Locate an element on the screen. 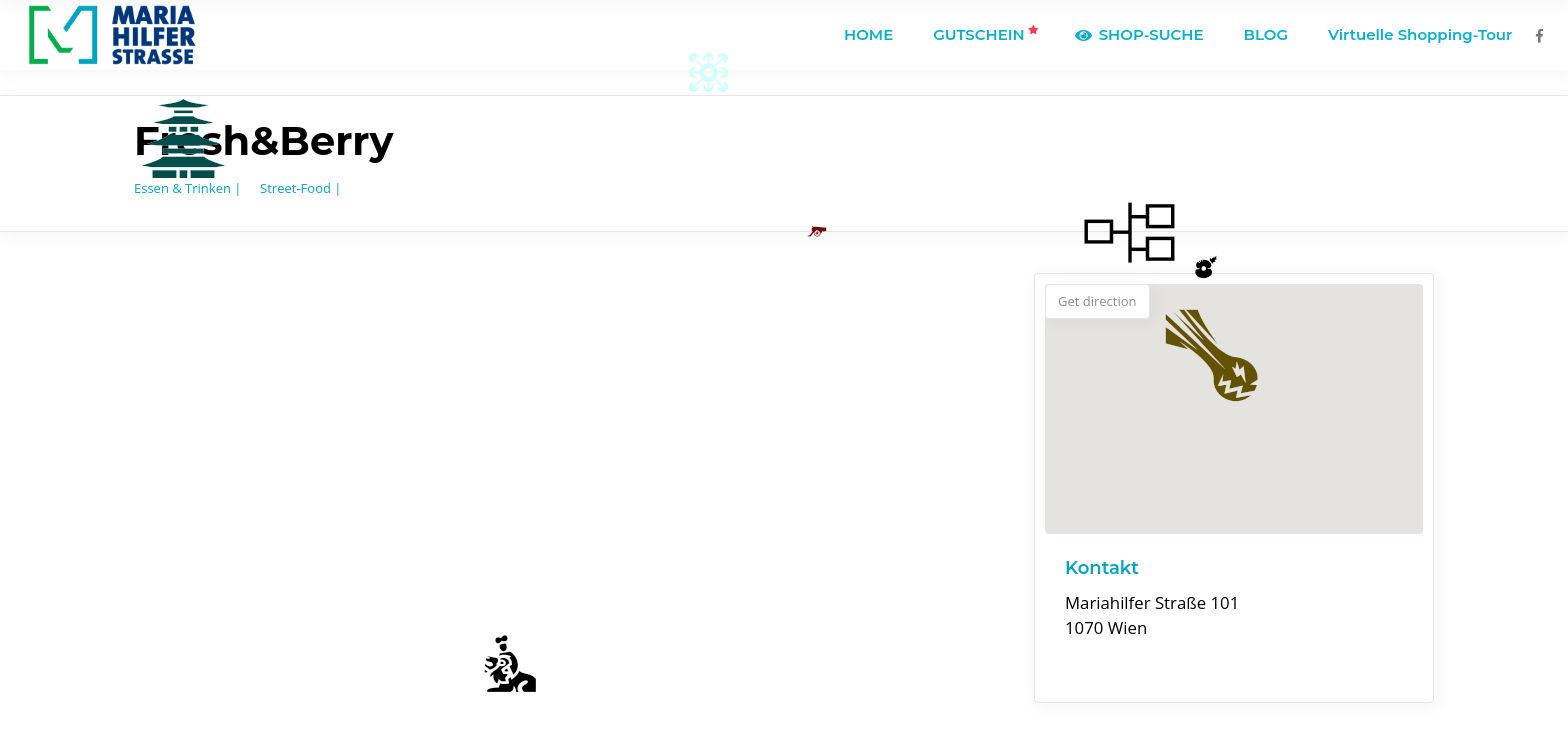 Image resolution: width=1568 pixels, height=743 pixels. view asian temple or landmark location is located at coordinates (183, 138).